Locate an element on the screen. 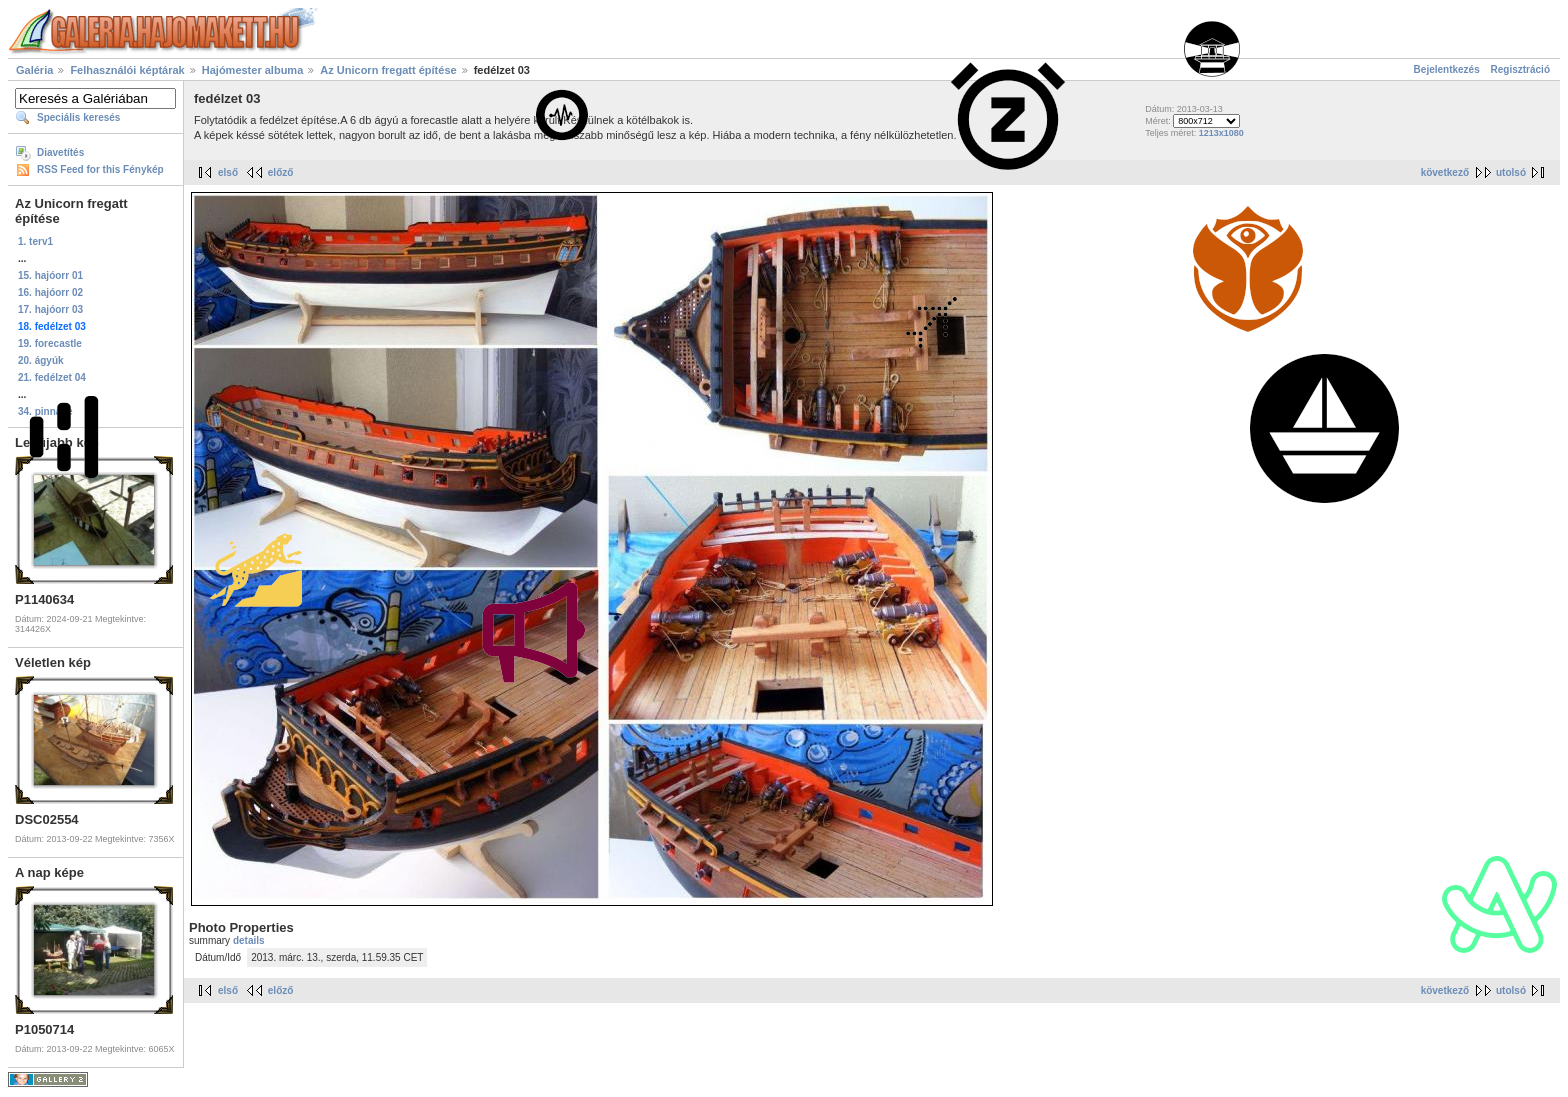 This screenshot has width=1568, height=1097. watchtower container monitoring service logo is located at coordinates (1212, 49).